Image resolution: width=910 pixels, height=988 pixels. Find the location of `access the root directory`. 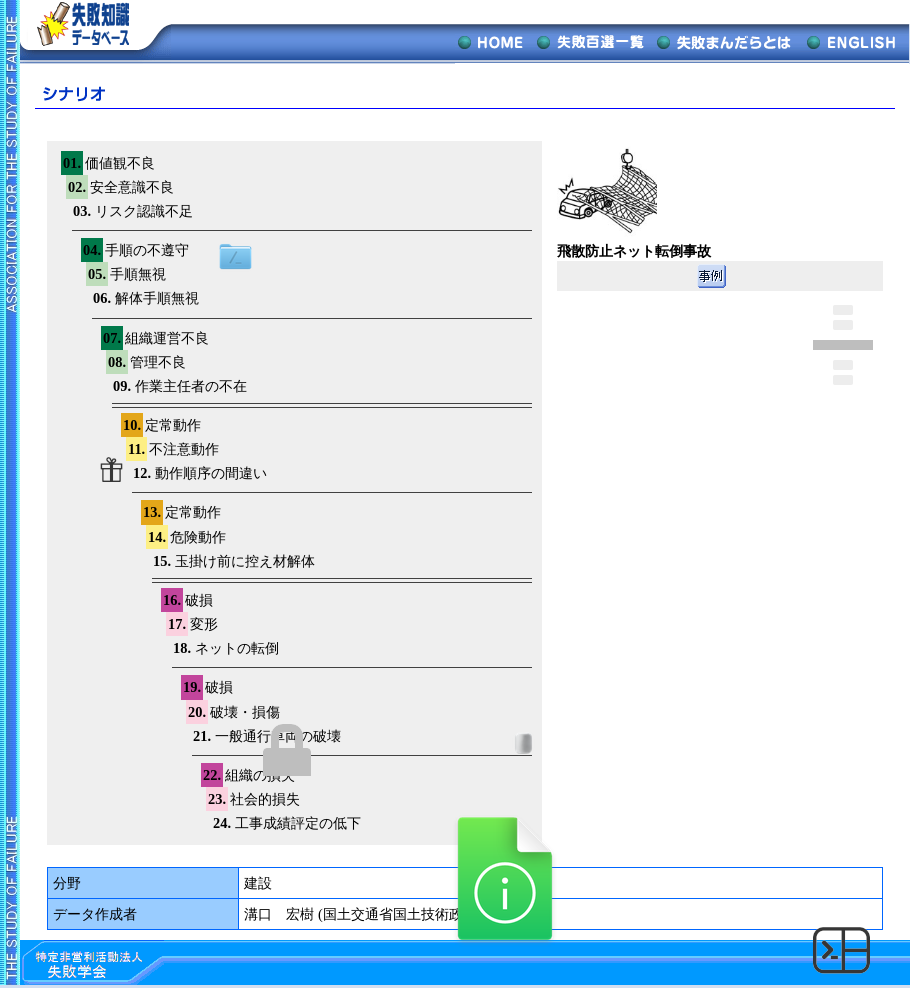

access the root directory is located at coordinates (235, 256).